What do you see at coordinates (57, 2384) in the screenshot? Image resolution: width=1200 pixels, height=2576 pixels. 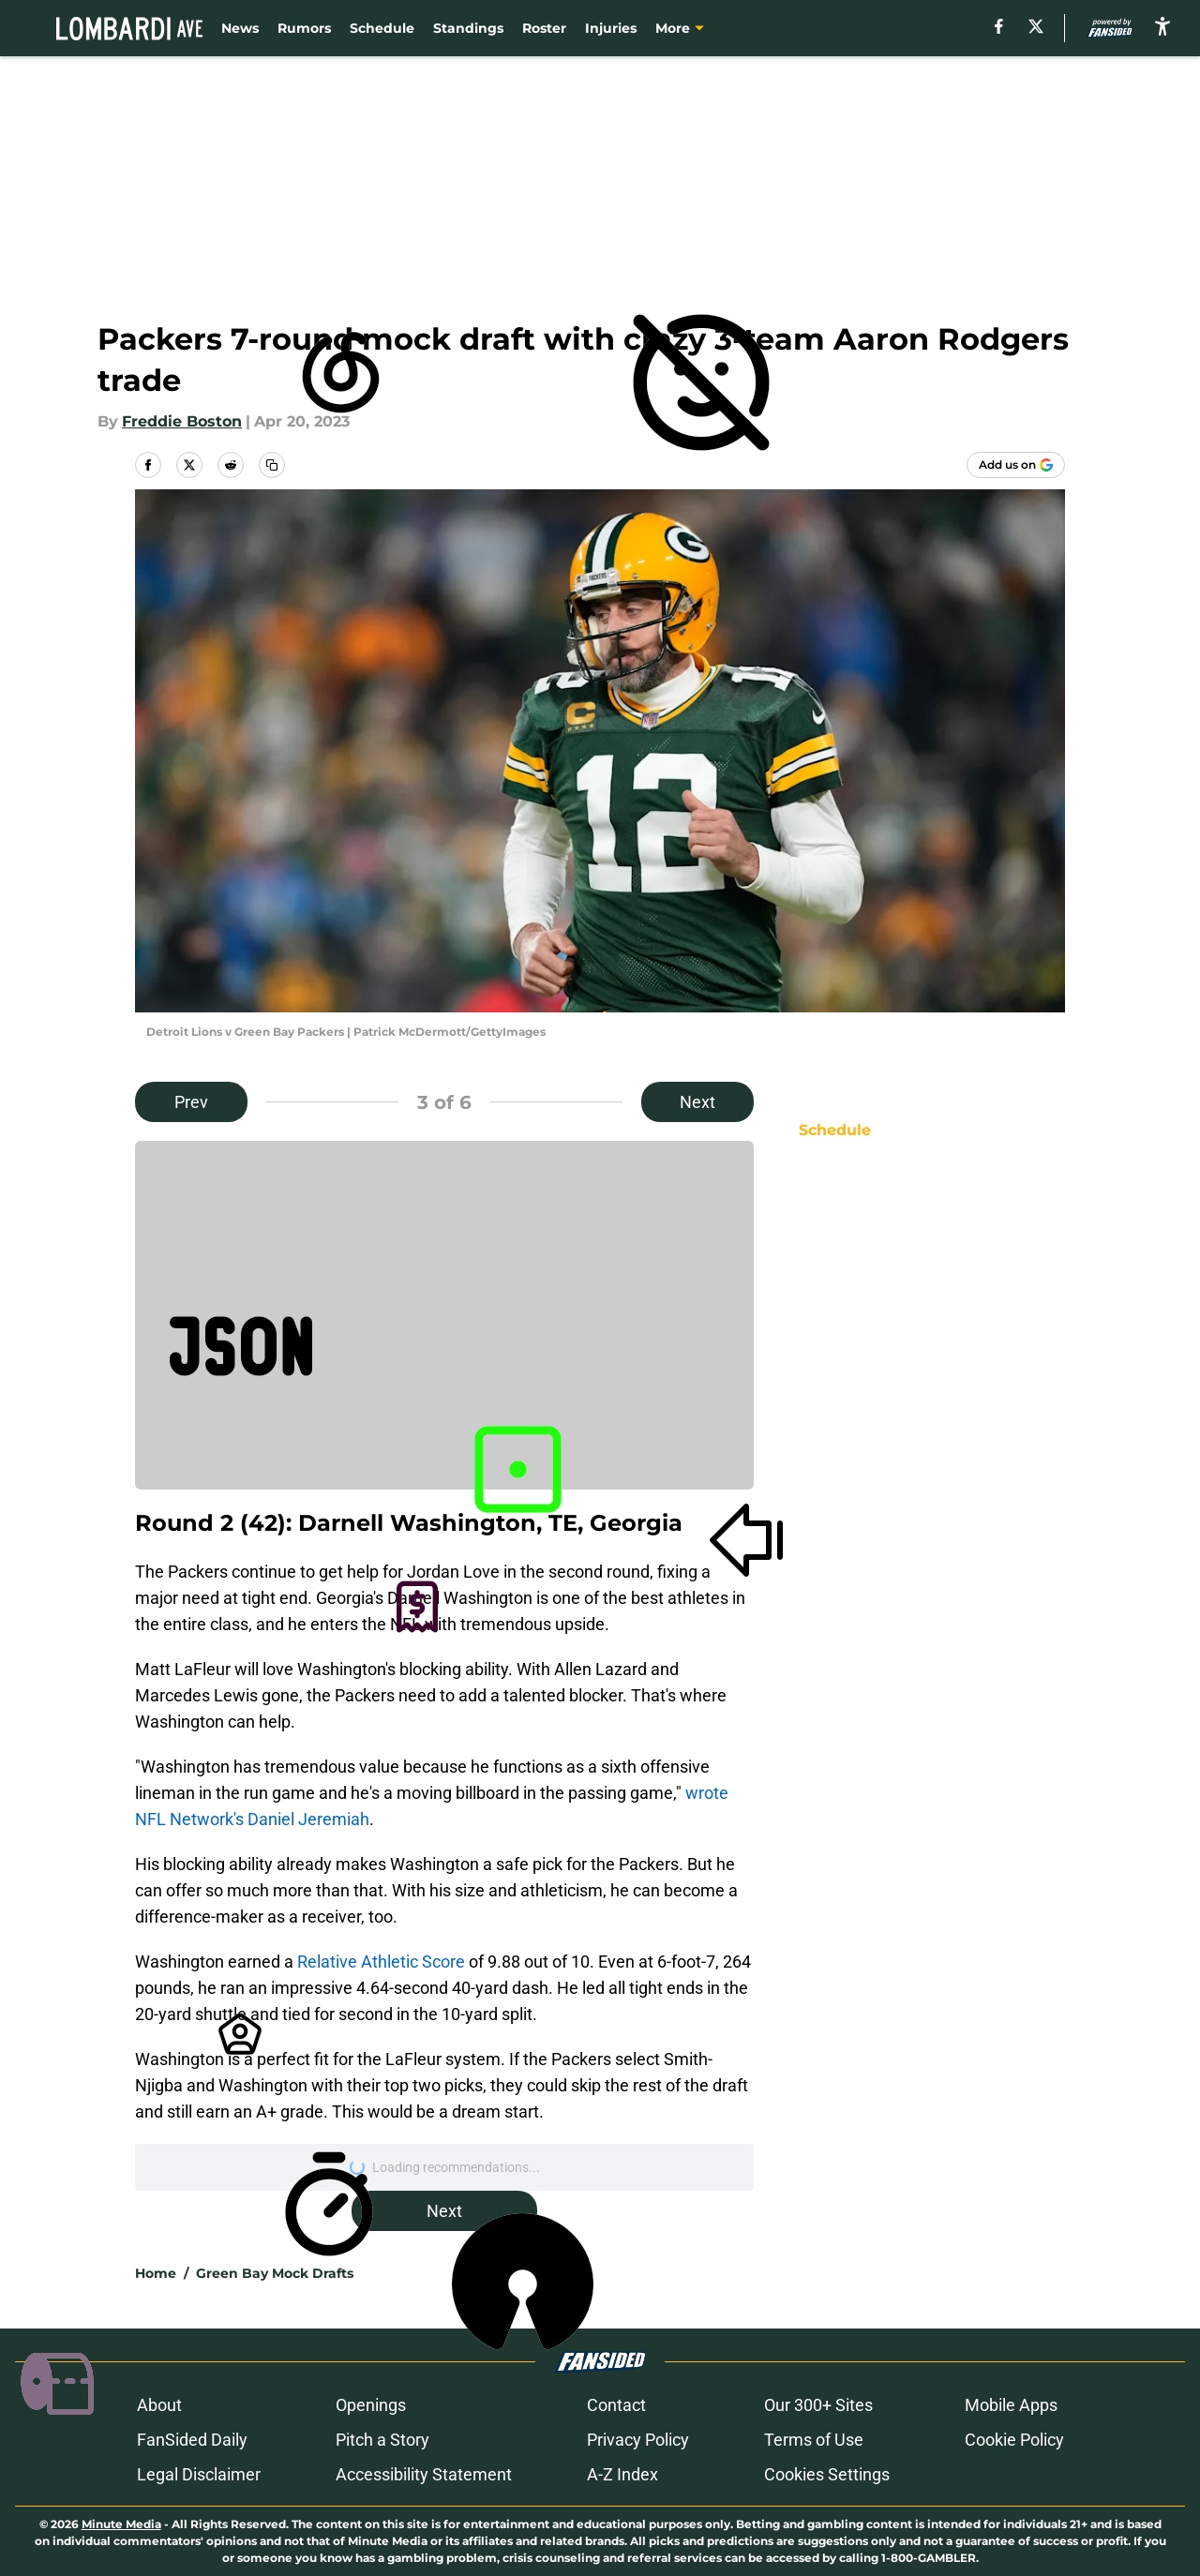 I see `bathroom or restroom location indicator` at bounding box center [57, 2384].